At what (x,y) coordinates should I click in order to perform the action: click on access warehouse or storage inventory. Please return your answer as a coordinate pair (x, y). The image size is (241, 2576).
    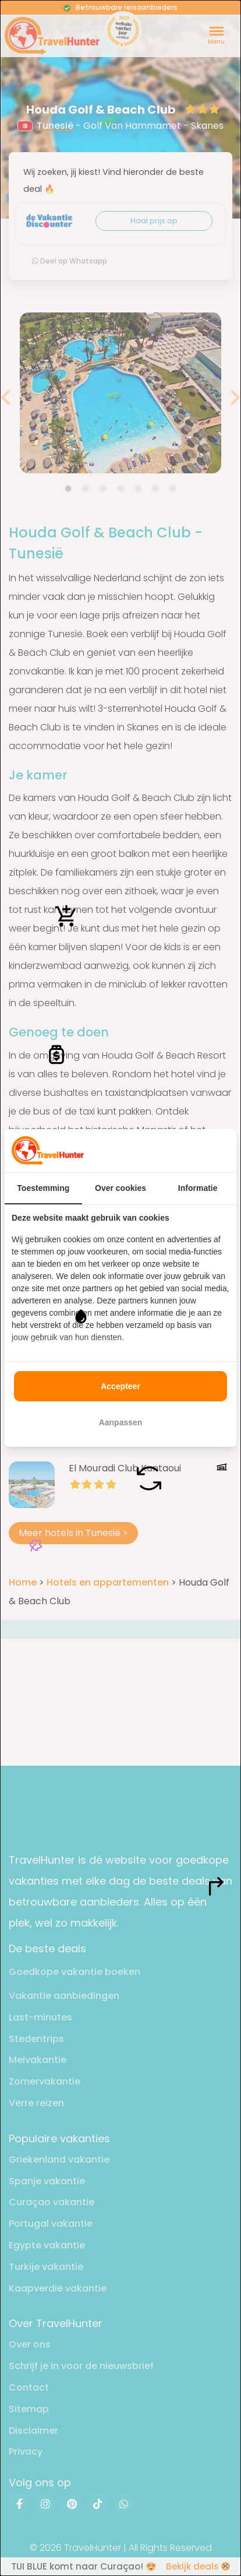
    Looking at the image, I should click on (222, 1467).